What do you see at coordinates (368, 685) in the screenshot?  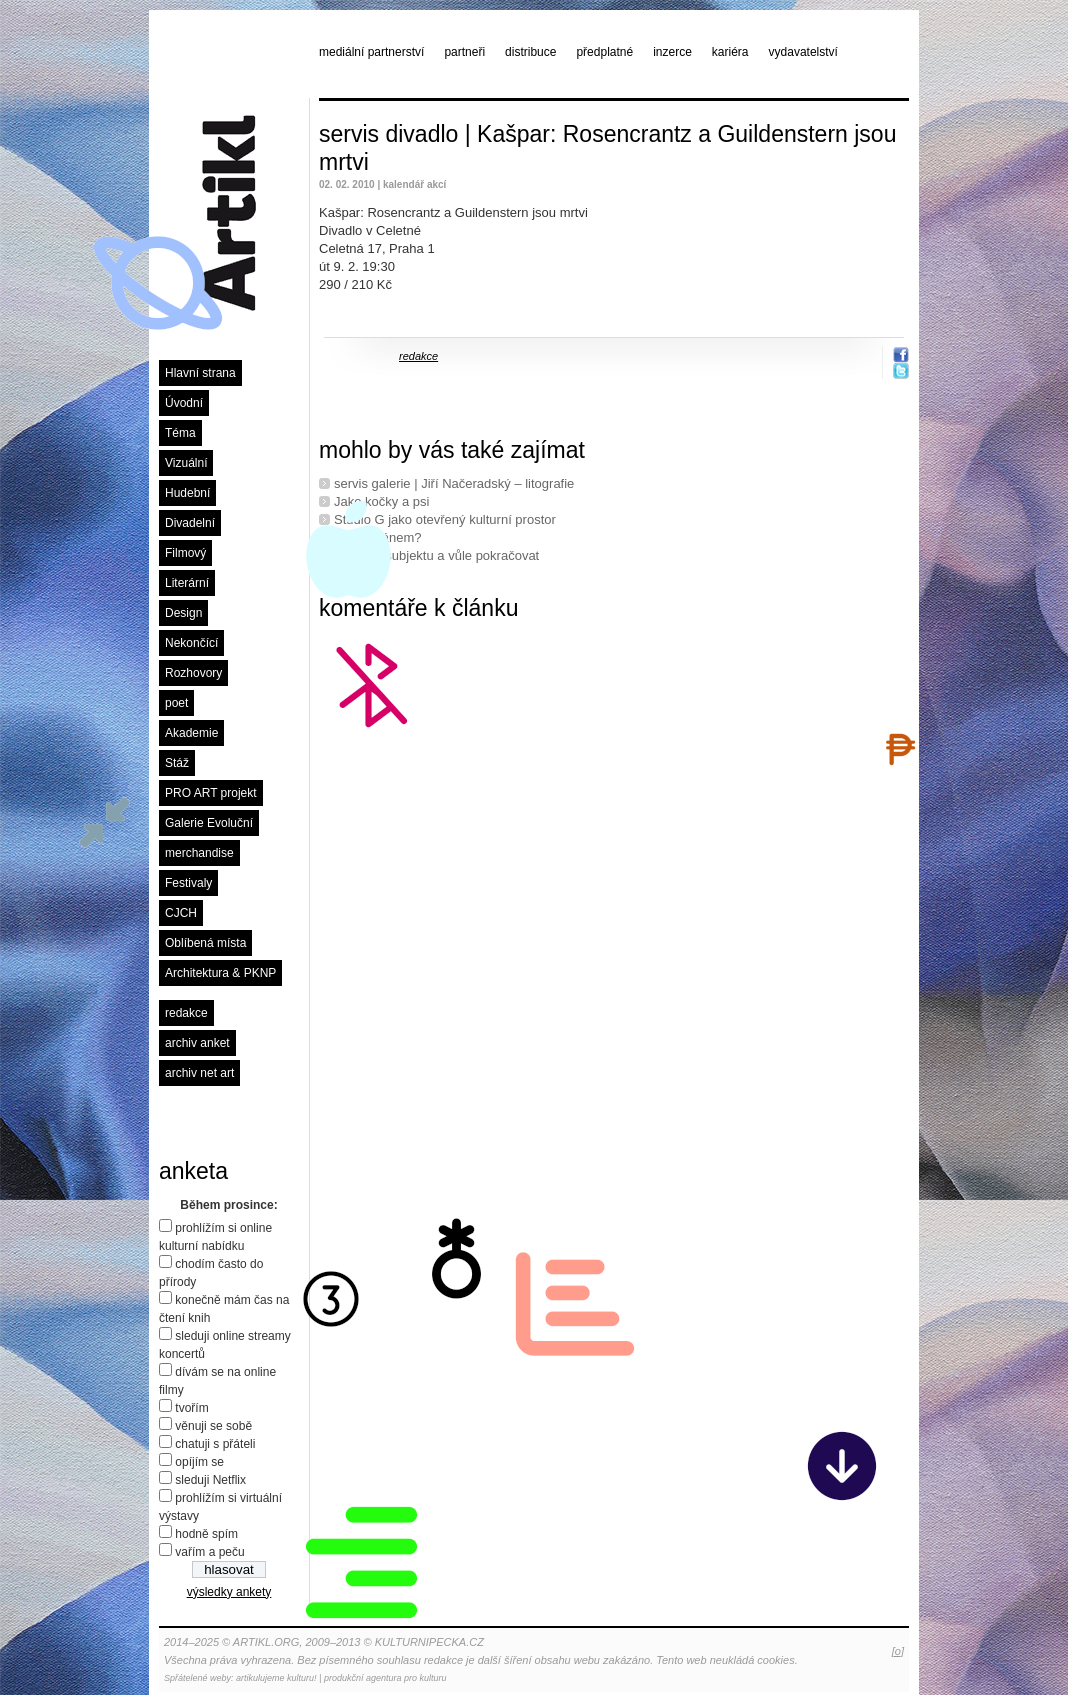 I see `bluetooth is disabled or turned off` at bounding box center [368, 685].